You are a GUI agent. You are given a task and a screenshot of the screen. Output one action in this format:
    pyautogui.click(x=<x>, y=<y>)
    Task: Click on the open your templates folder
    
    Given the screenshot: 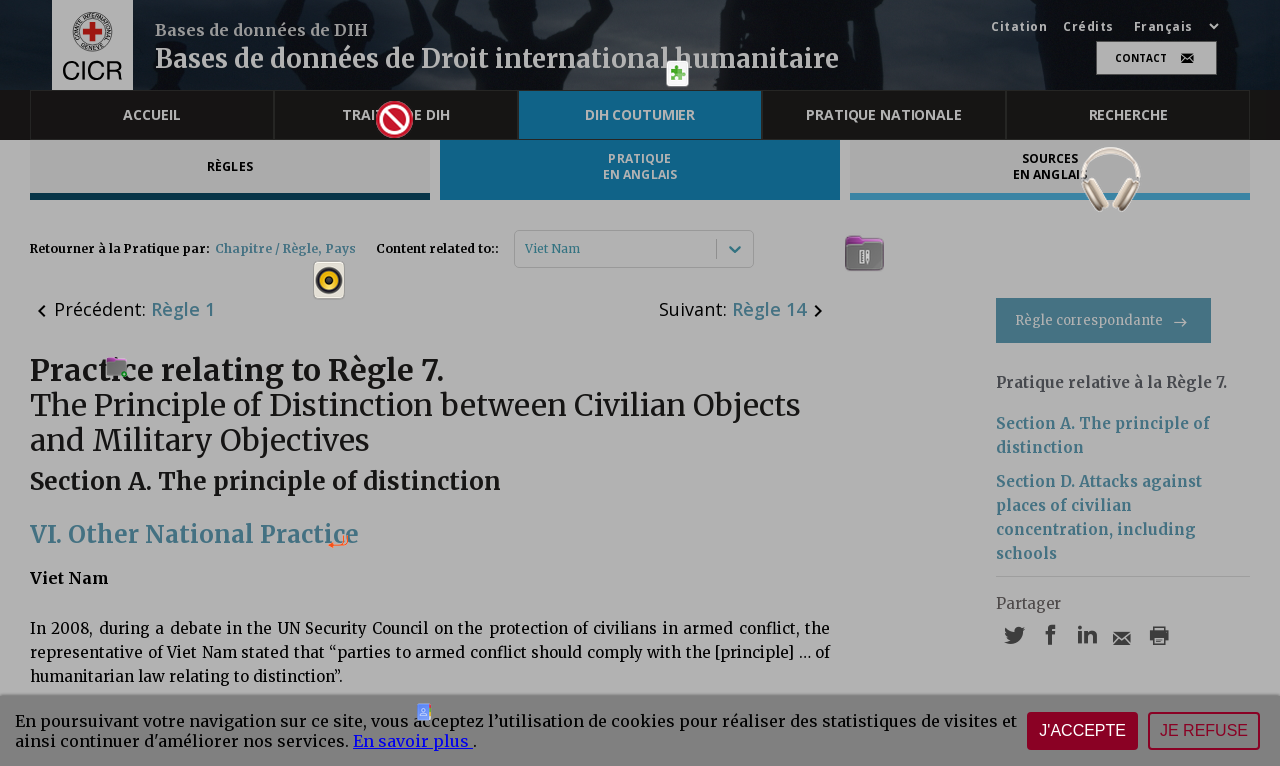 What is the action you would take?
    pyautogui.click(x=864, y=252)
    